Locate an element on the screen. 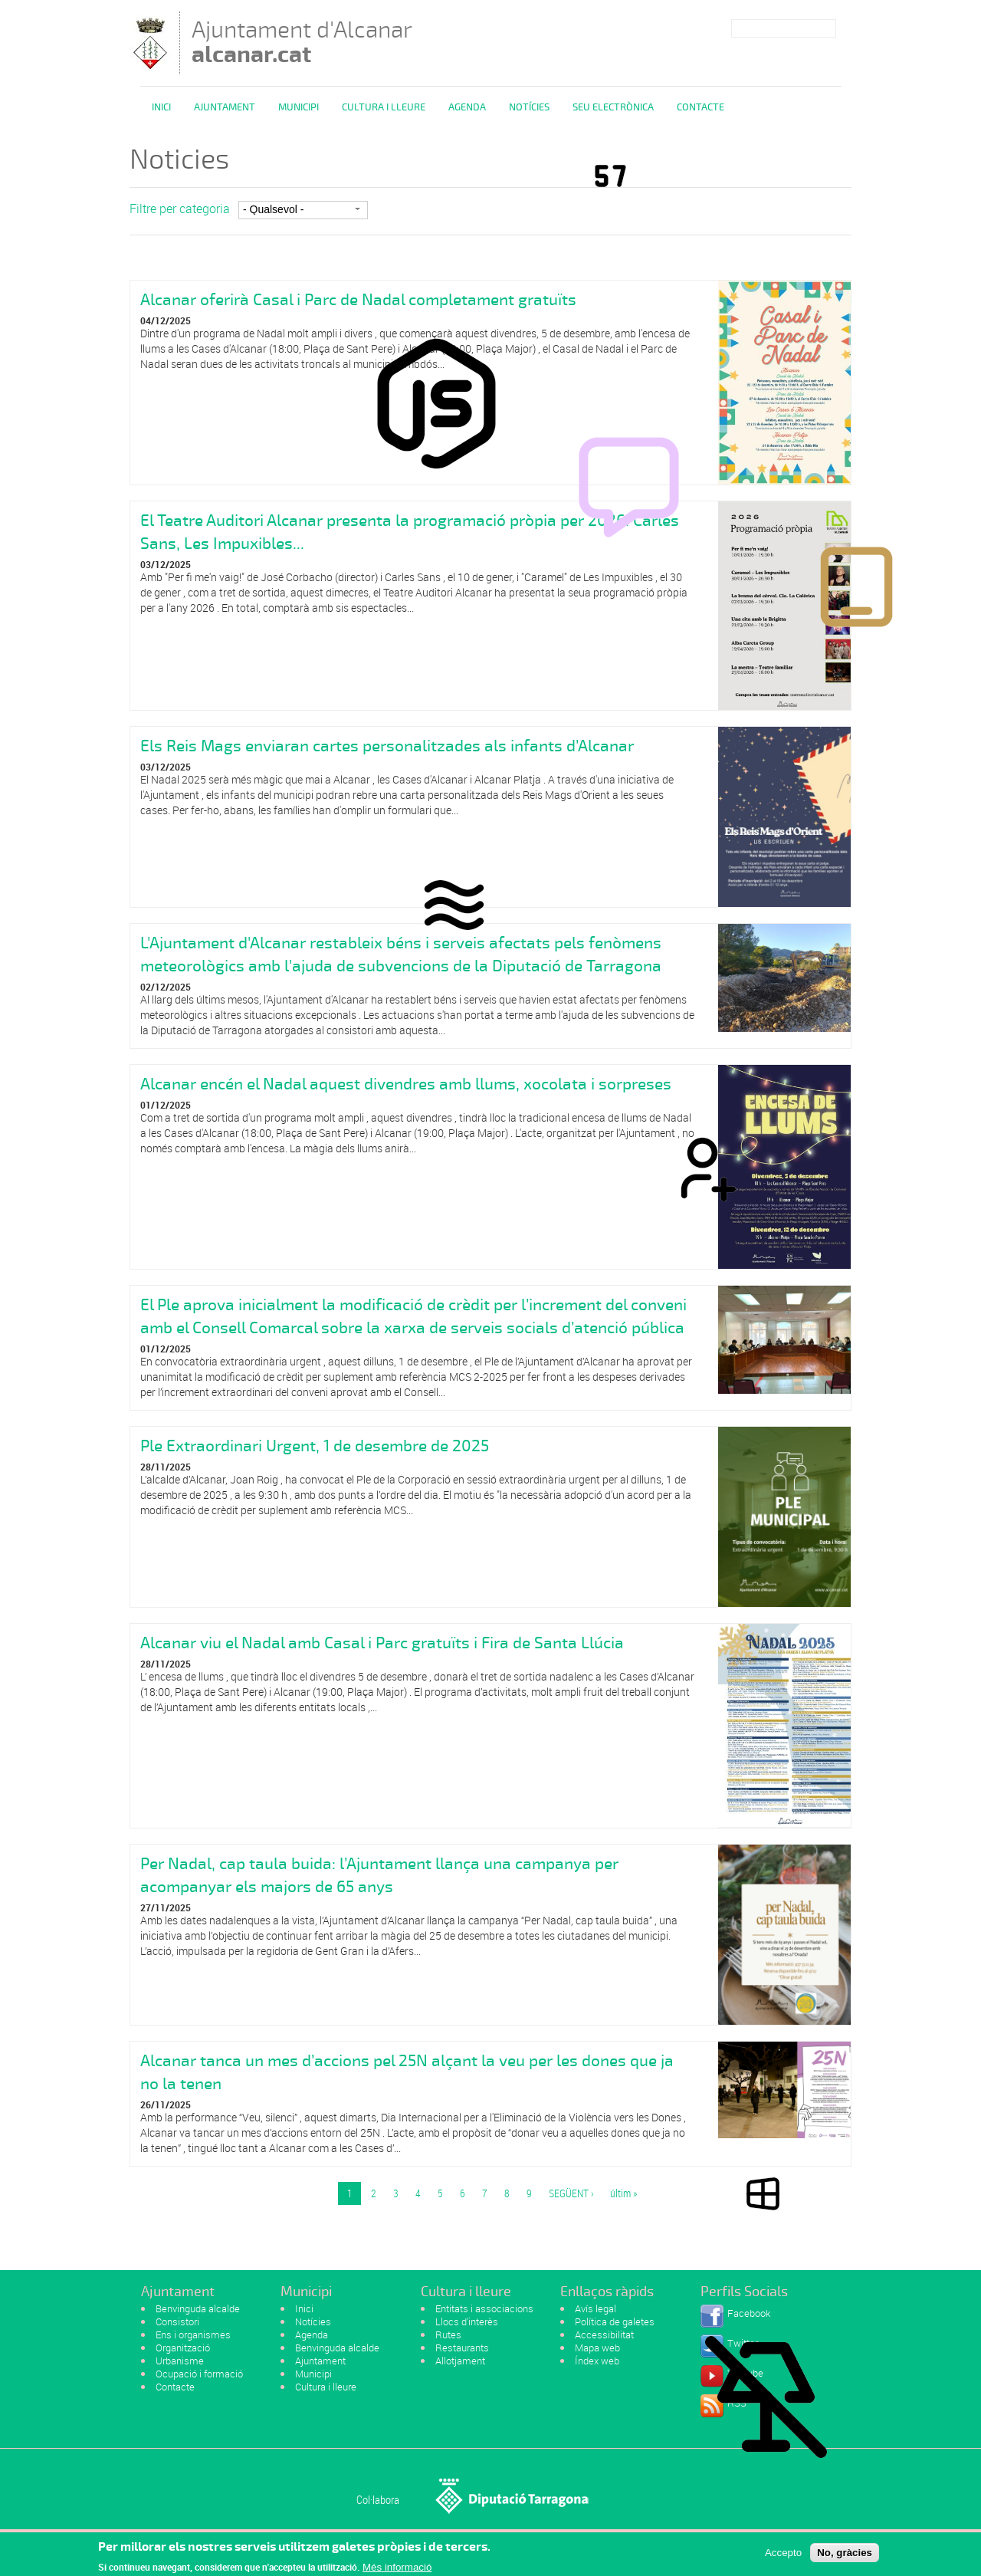 The height and width of the screenshot is (2576, 981). view on iPad or tablet device is located at coordinates (856, 586).